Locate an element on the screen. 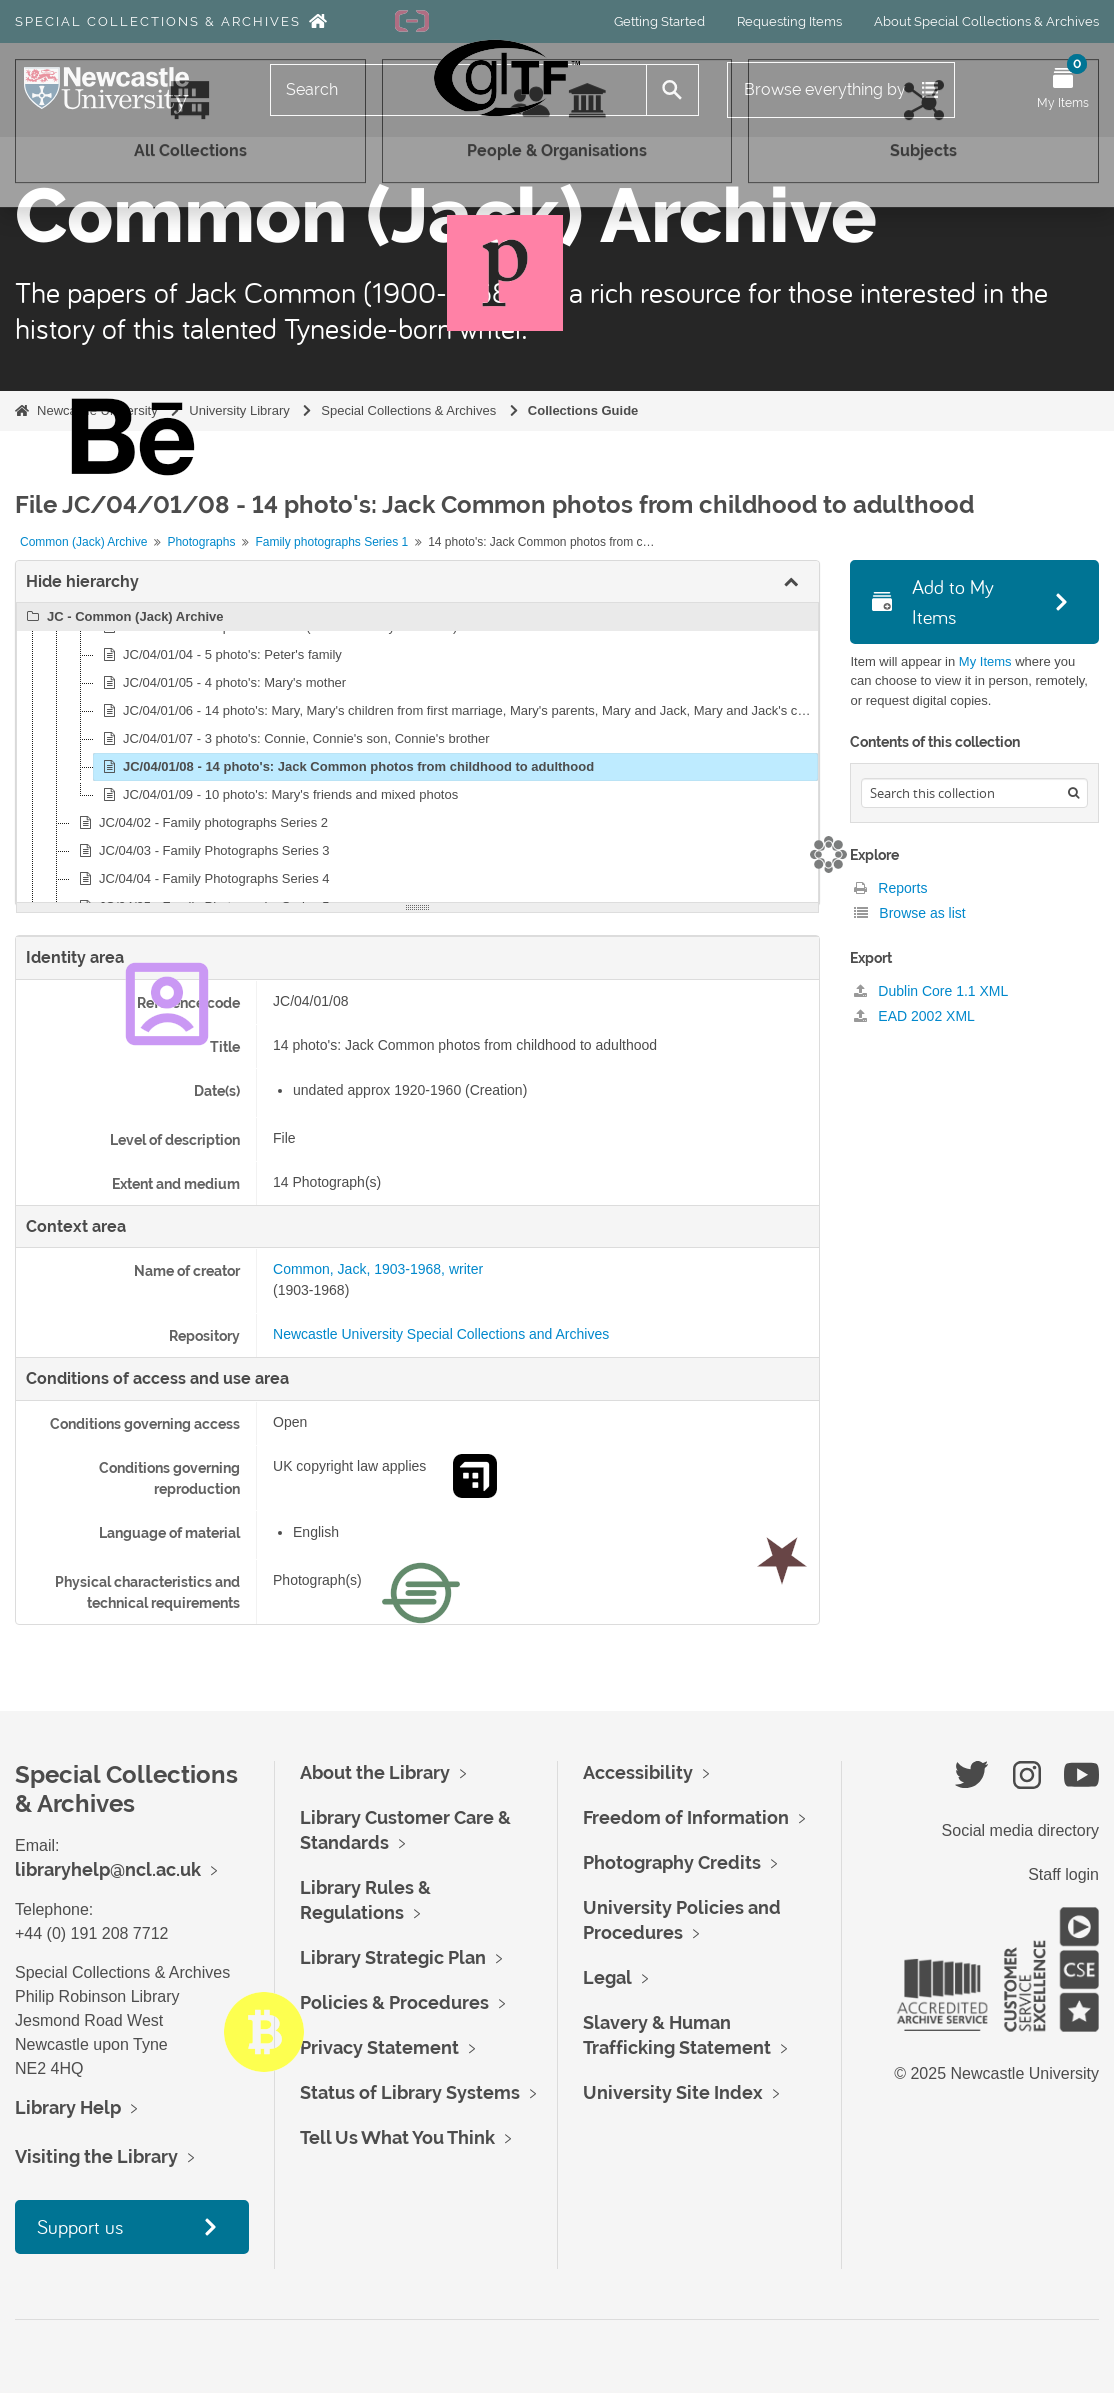  bitcoin sv cryptocurrency logo is located at coordinates (264, 2032).